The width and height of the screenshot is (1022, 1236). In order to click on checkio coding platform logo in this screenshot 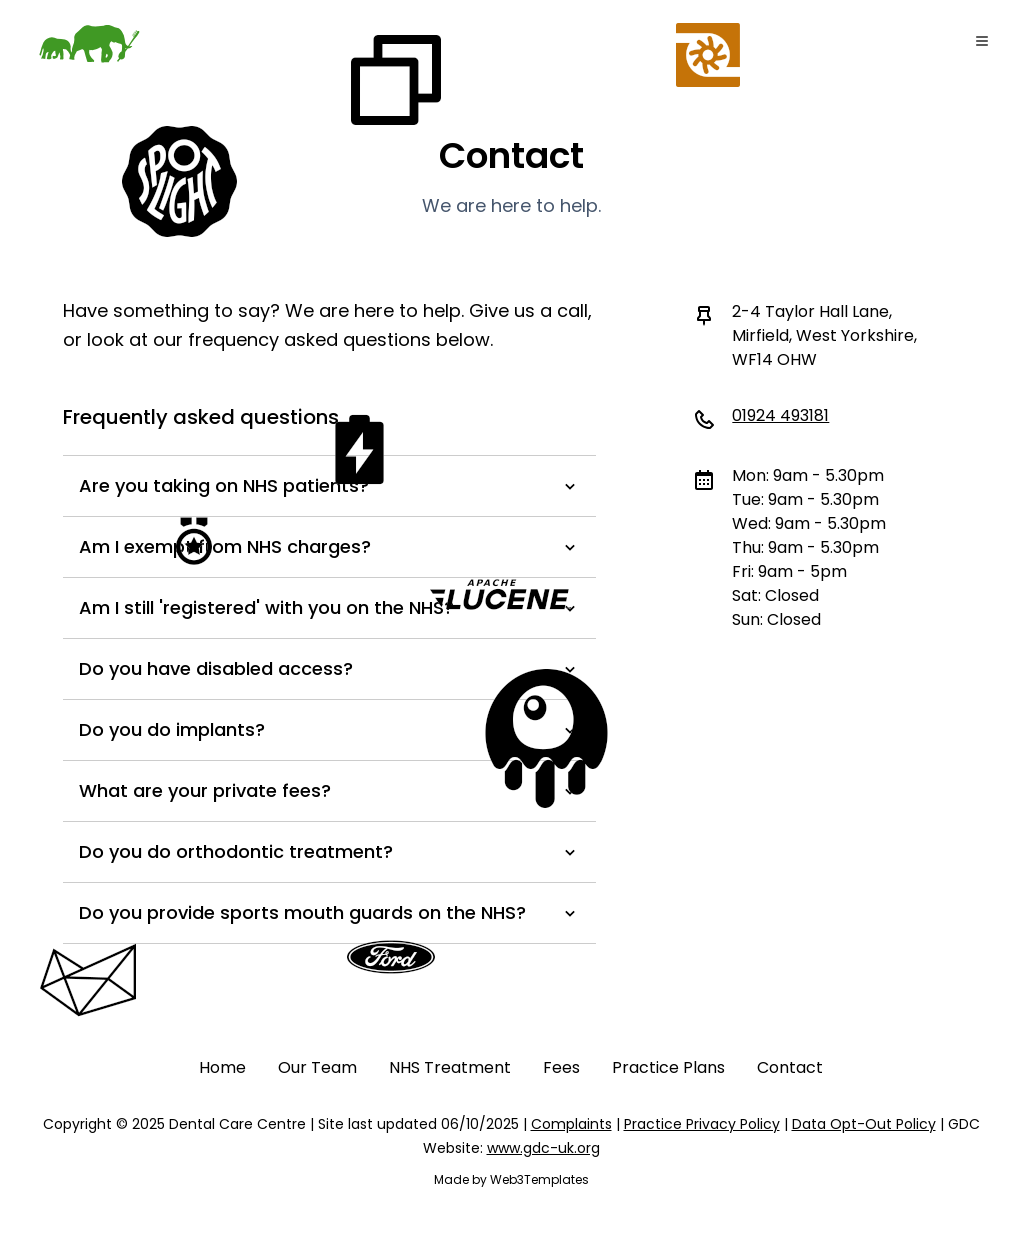, I will do `click(88, 980)`.